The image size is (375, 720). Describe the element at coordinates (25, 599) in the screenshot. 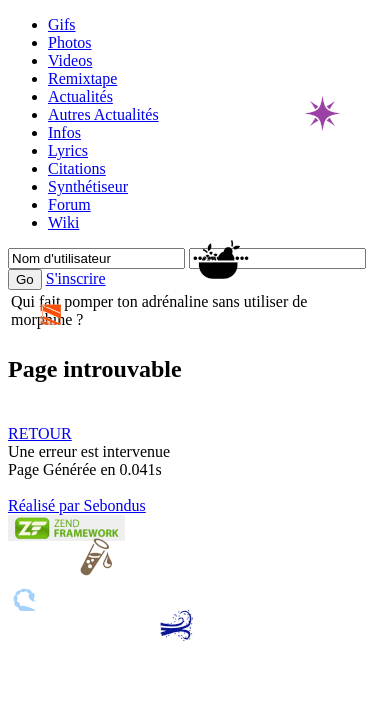

I see `scorpion creature or enemy type in a game` at that location.